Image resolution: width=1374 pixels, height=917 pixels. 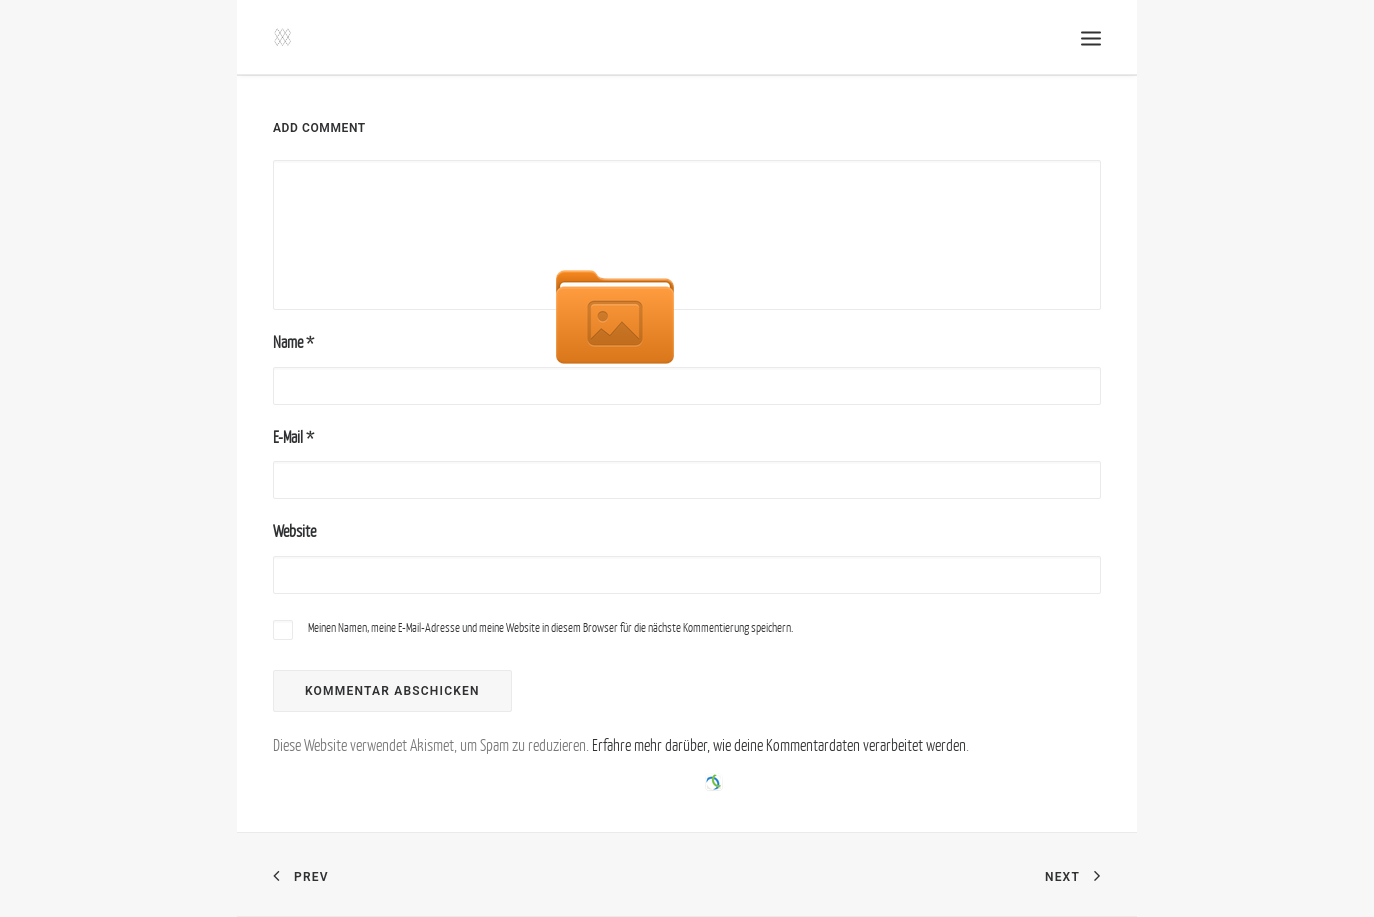 What do you see at coordinates (615, 317) in the screenshot?
I see `open your images folder` at bounding box center [615, 317].